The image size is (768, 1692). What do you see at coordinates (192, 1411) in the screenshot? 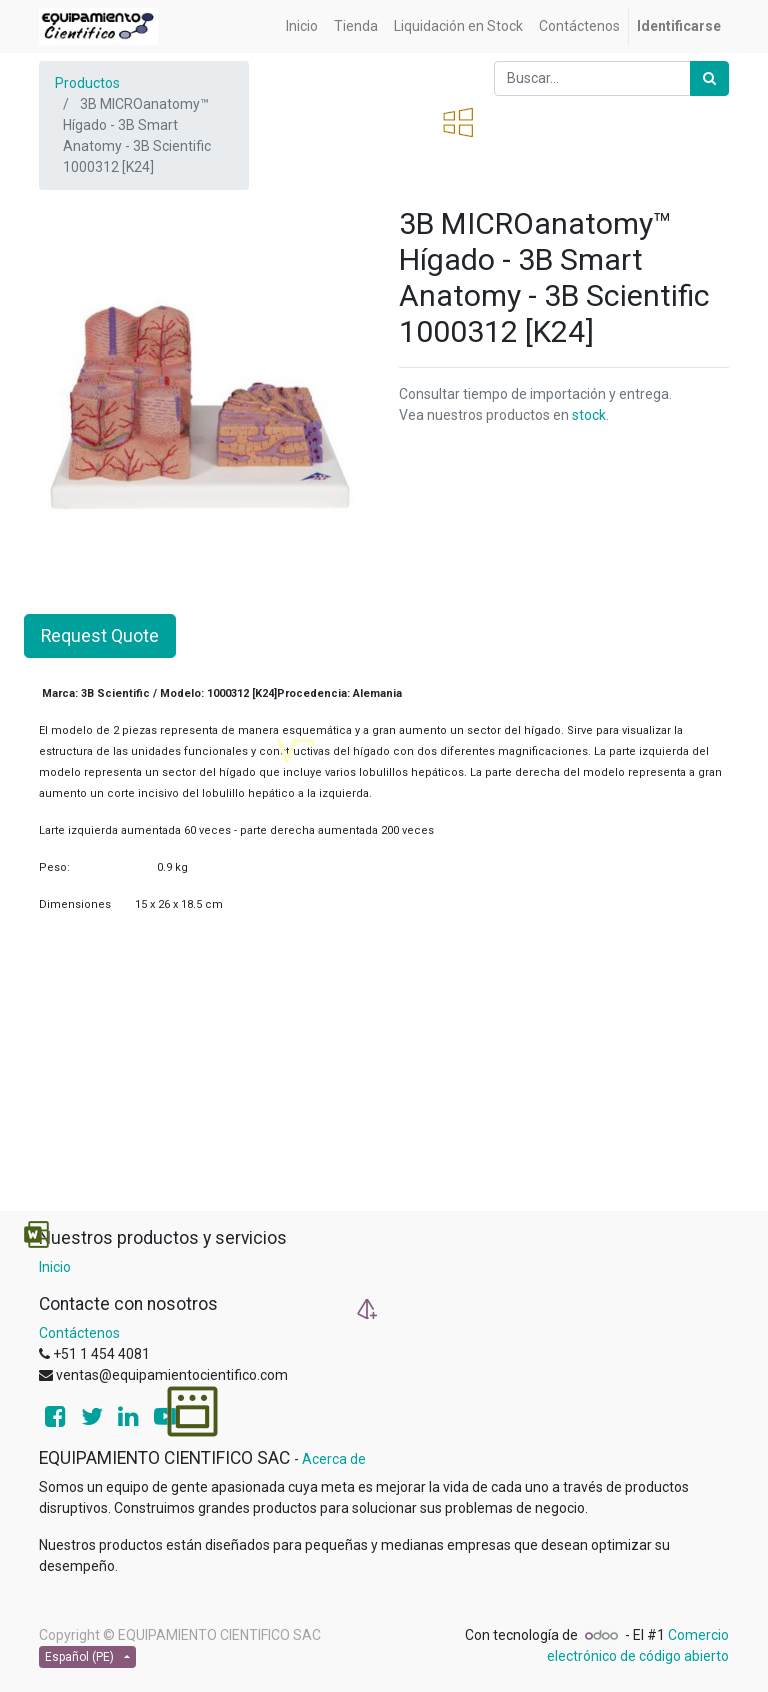
I see `access kitchen or cooking appliance controls` at bounding box center [192, 1411].